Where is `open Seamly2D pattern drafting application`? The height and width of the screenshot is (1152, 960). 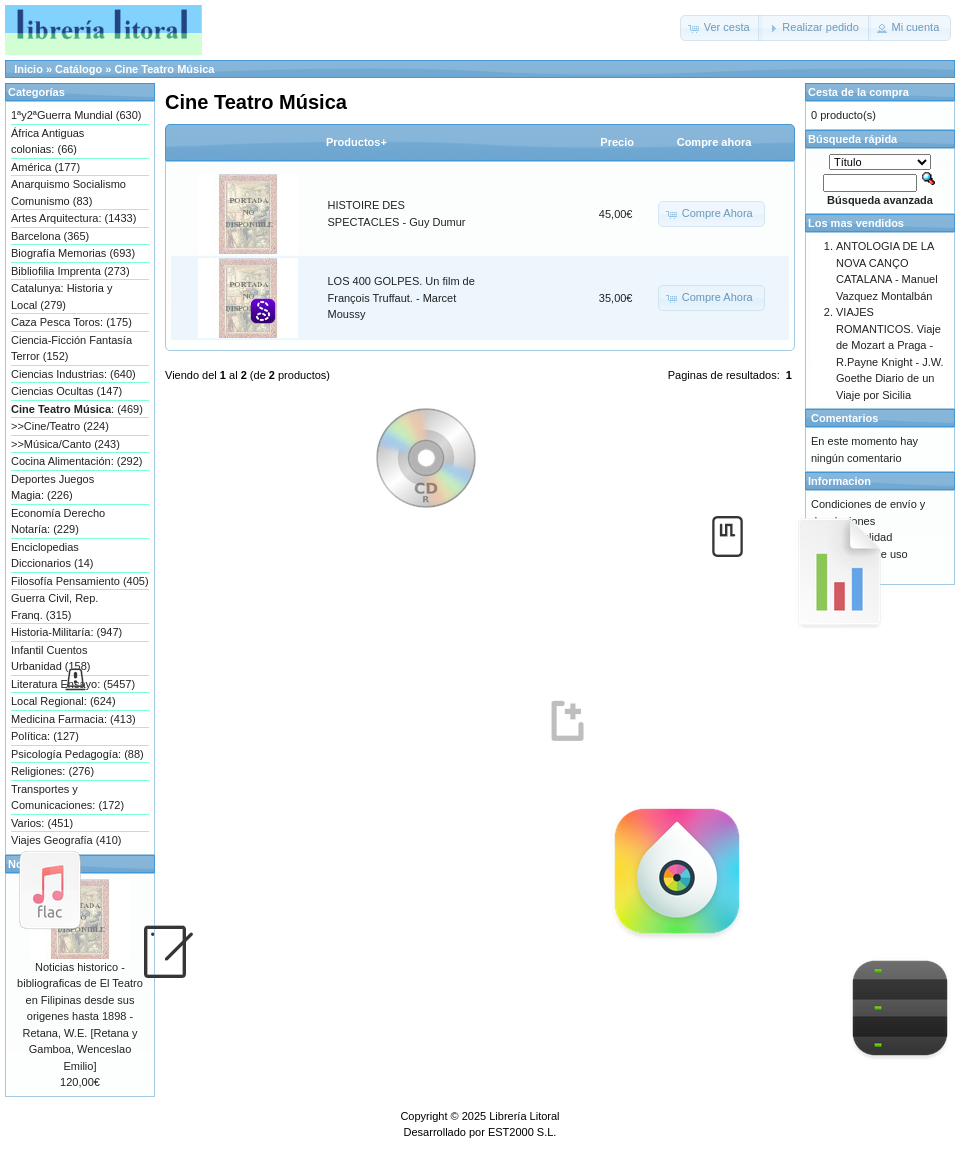 open Seamly2D pattern drafting application is located at coordinates (263, 311).